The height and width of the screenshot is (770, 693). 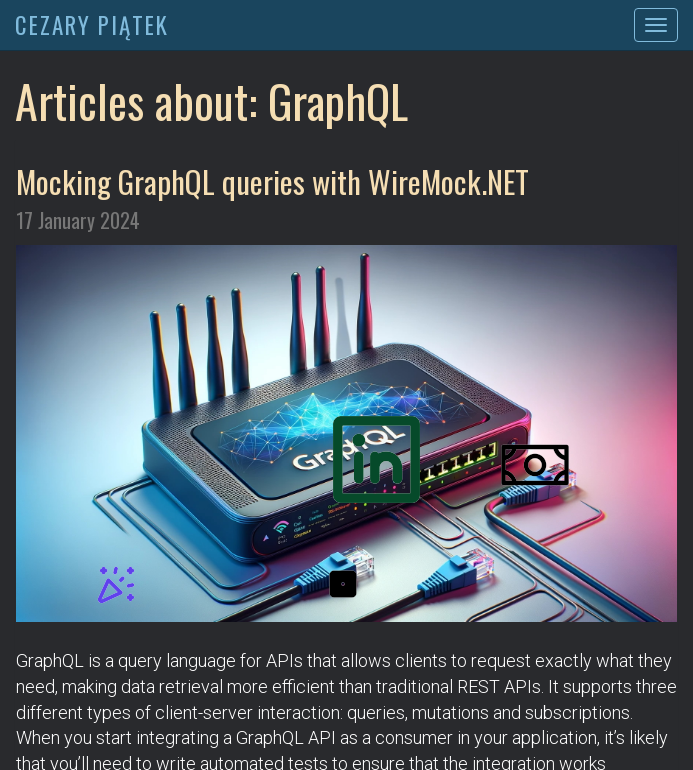 I want to click on open LinkedIn profile or app, so click(x=376, y=459).